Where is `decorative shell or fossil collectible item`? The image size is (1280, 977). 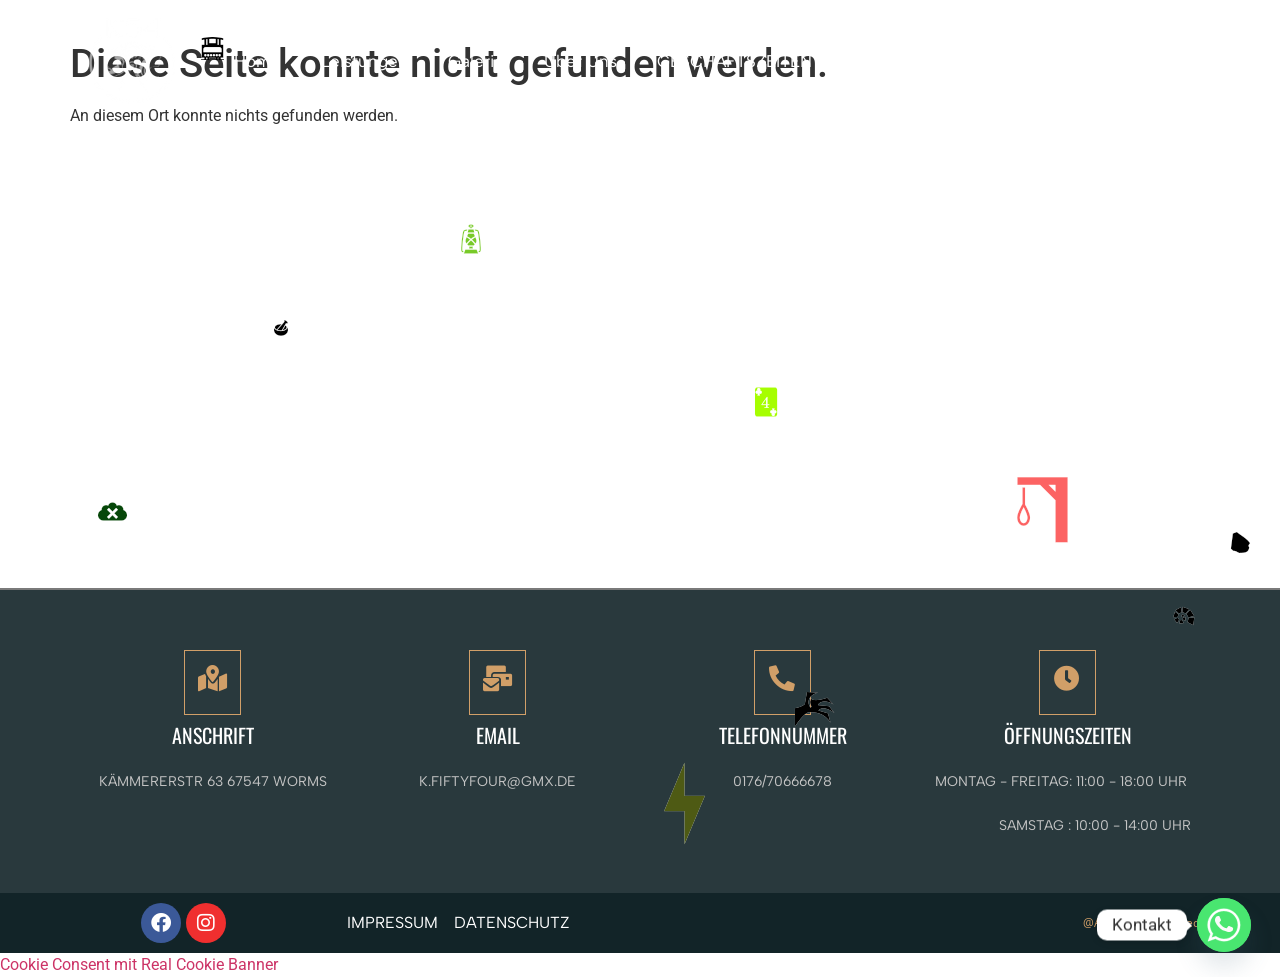
decorative shell or fossil collectible item is located at coordinates (1184, 616).